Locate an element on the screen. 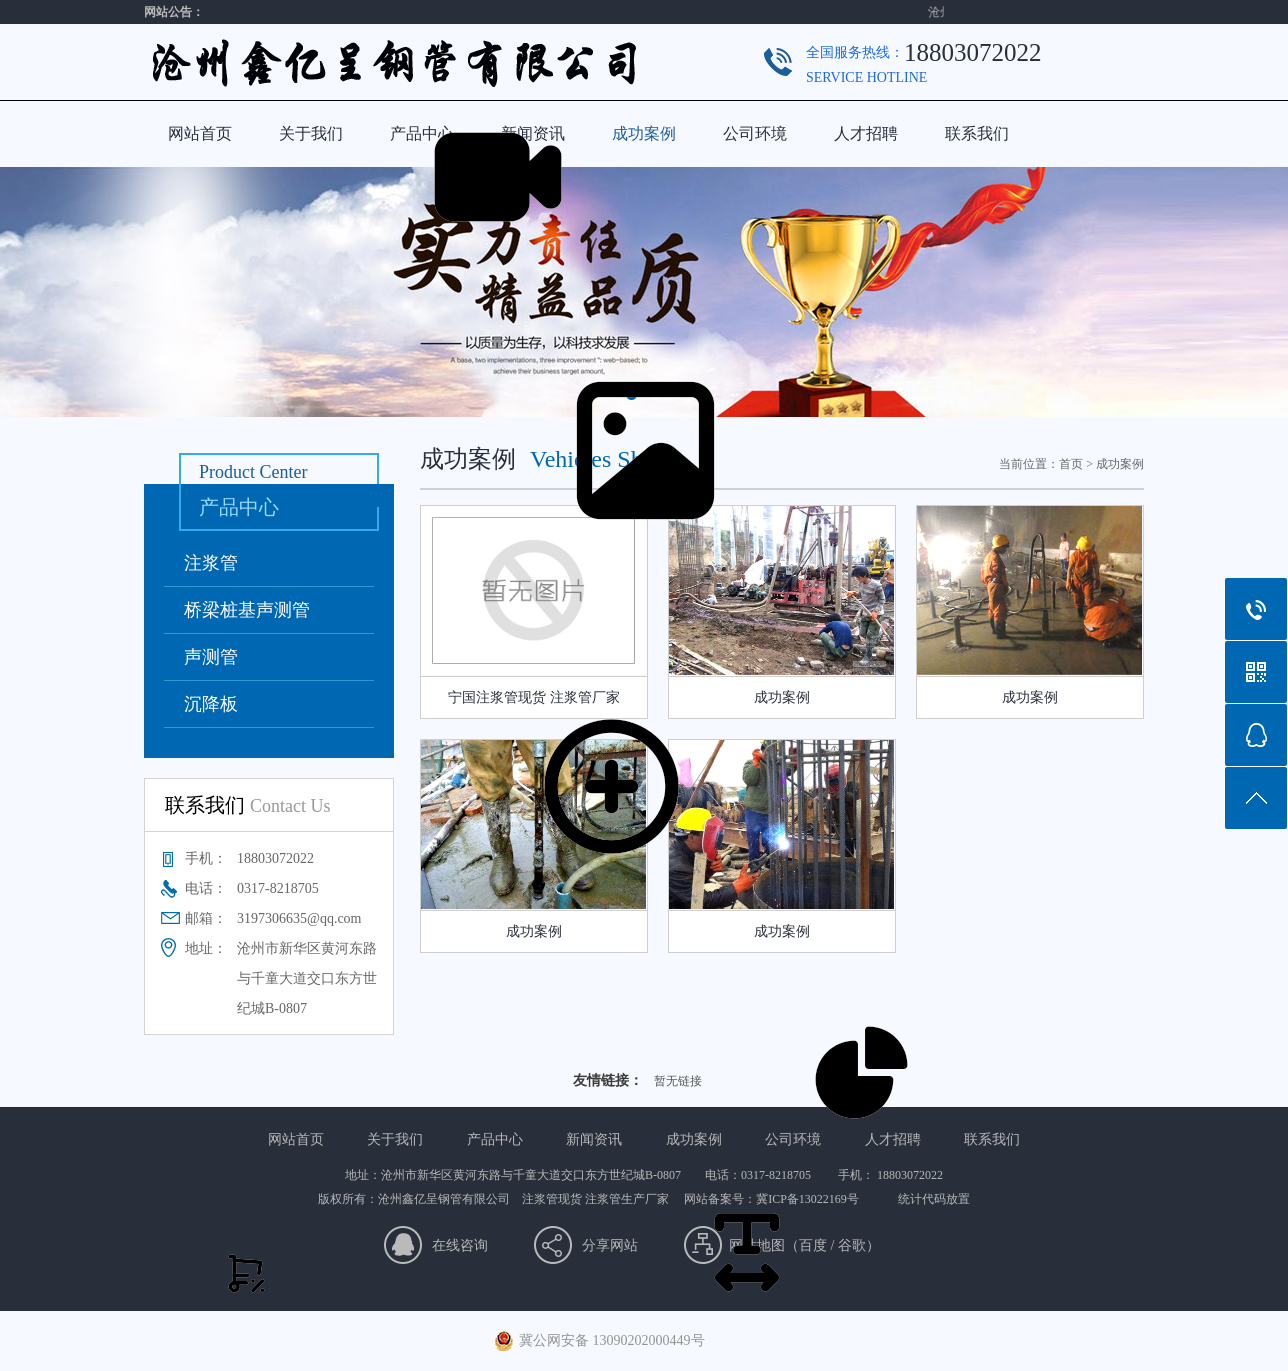 The height and width of the screenshot is (1371, 1288). add a new item is located at coordinates (611, 786).